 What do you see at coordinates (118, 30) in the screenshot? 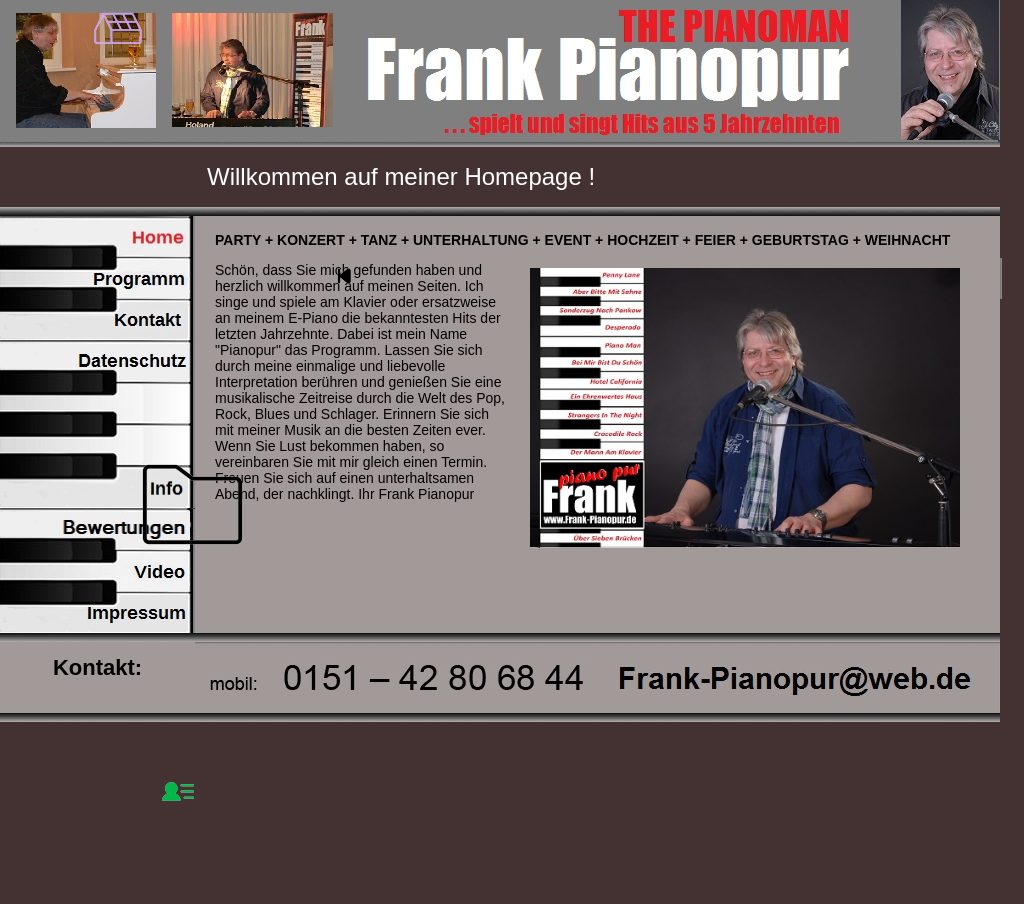
I see `view solar panel or renewable energy settings` at bounding box center [118, 30].